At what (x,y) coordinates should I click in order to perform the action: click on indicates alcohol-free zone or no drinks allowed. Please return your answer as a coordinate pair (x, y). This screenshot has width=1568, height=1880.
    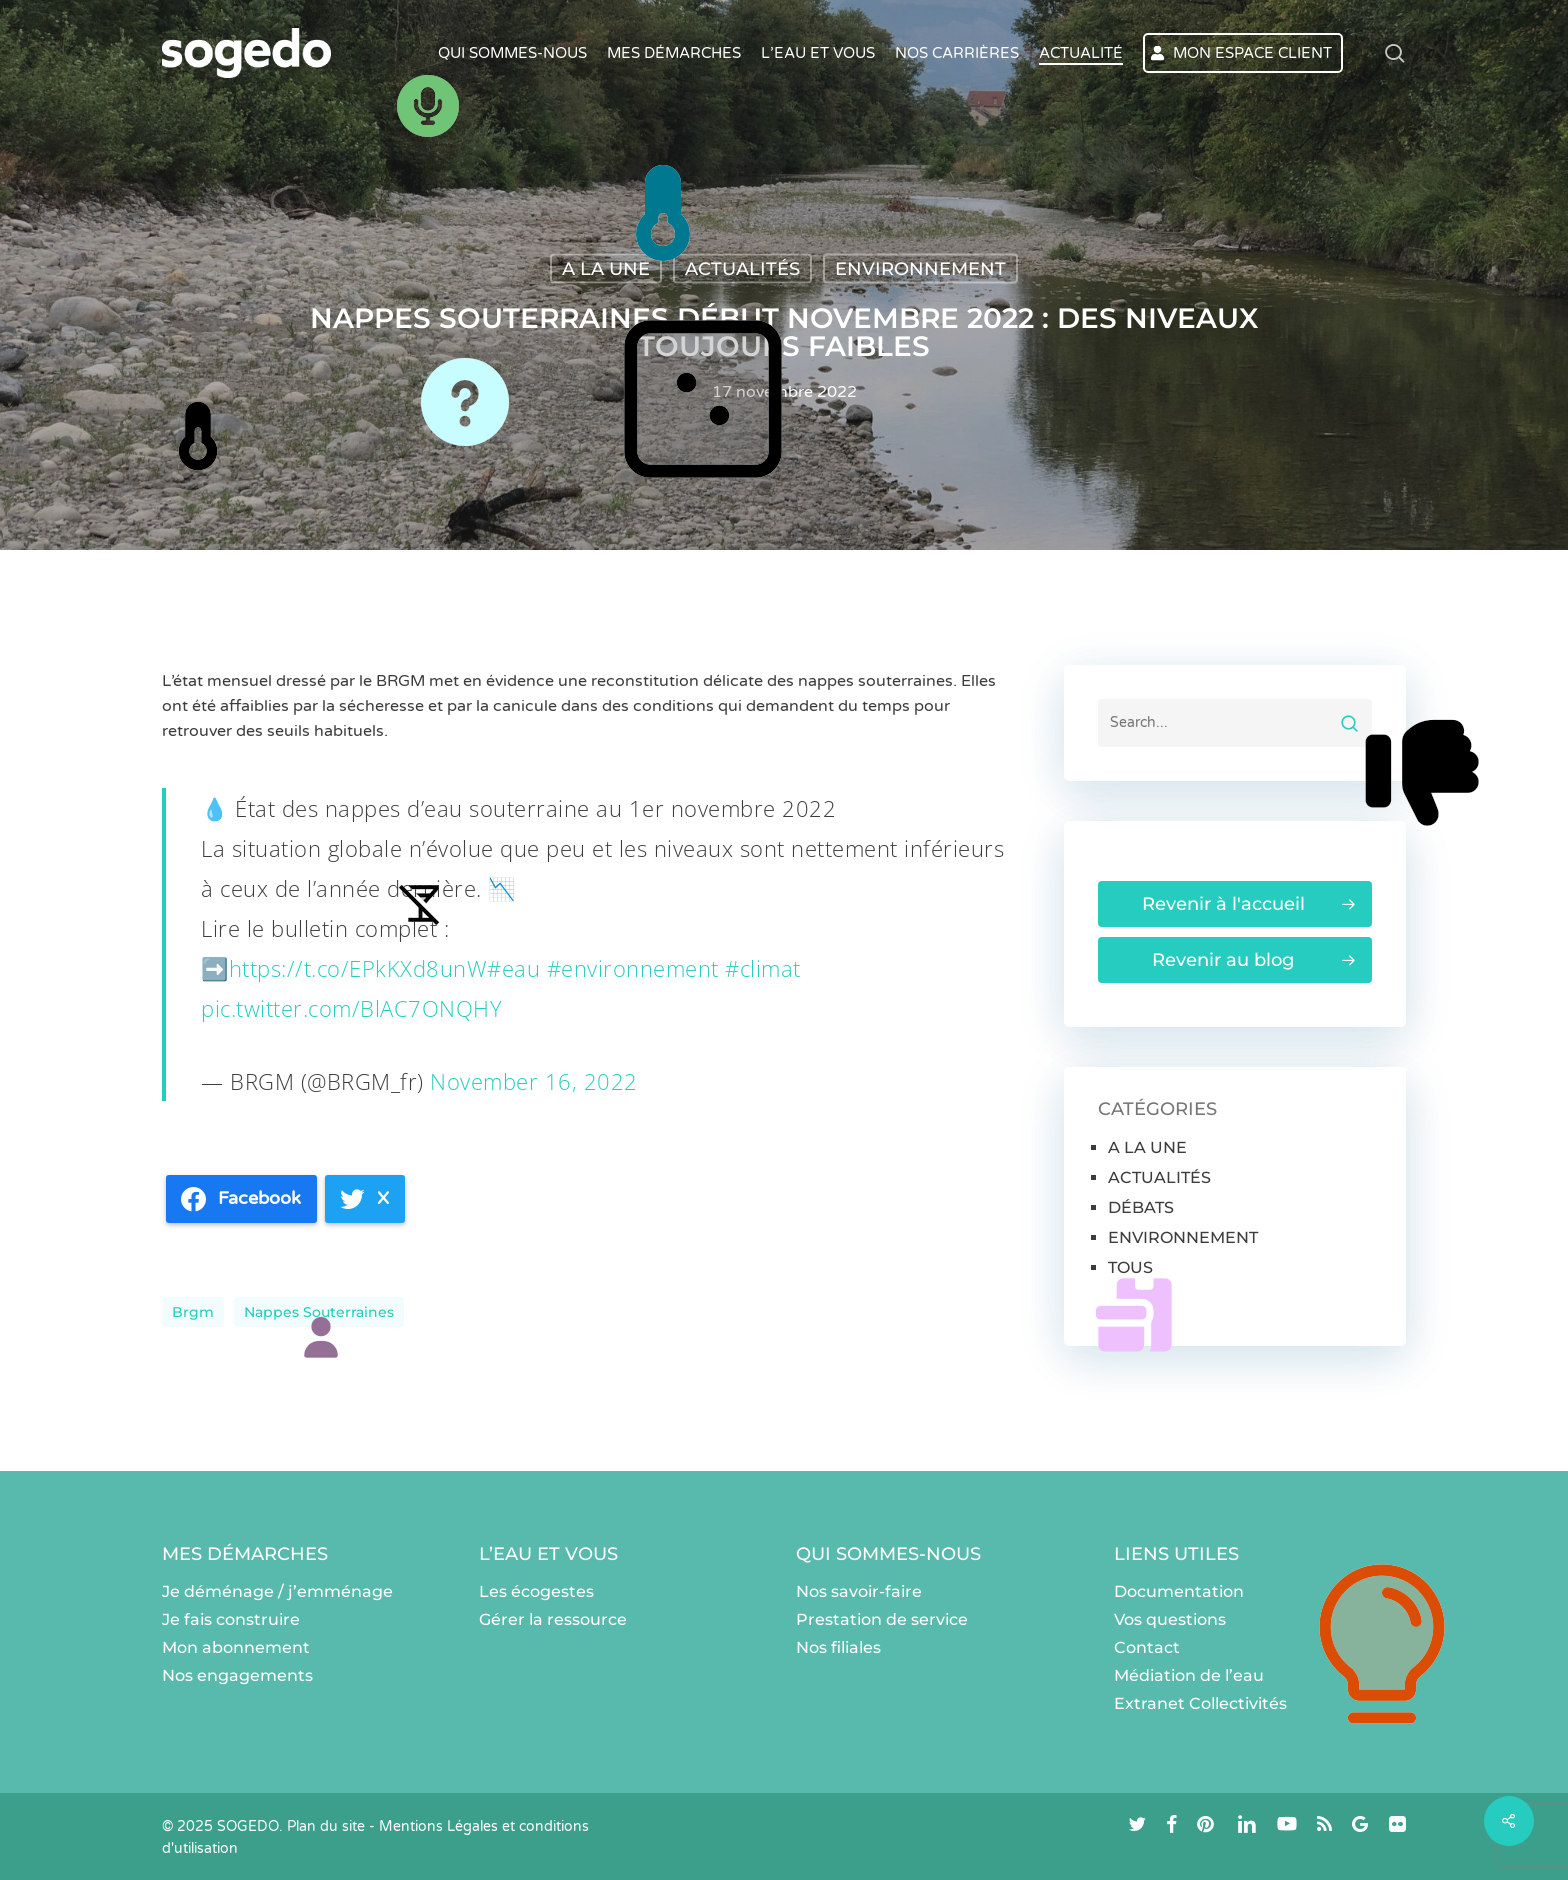
    Looking at the image, I should click on (420, 903).